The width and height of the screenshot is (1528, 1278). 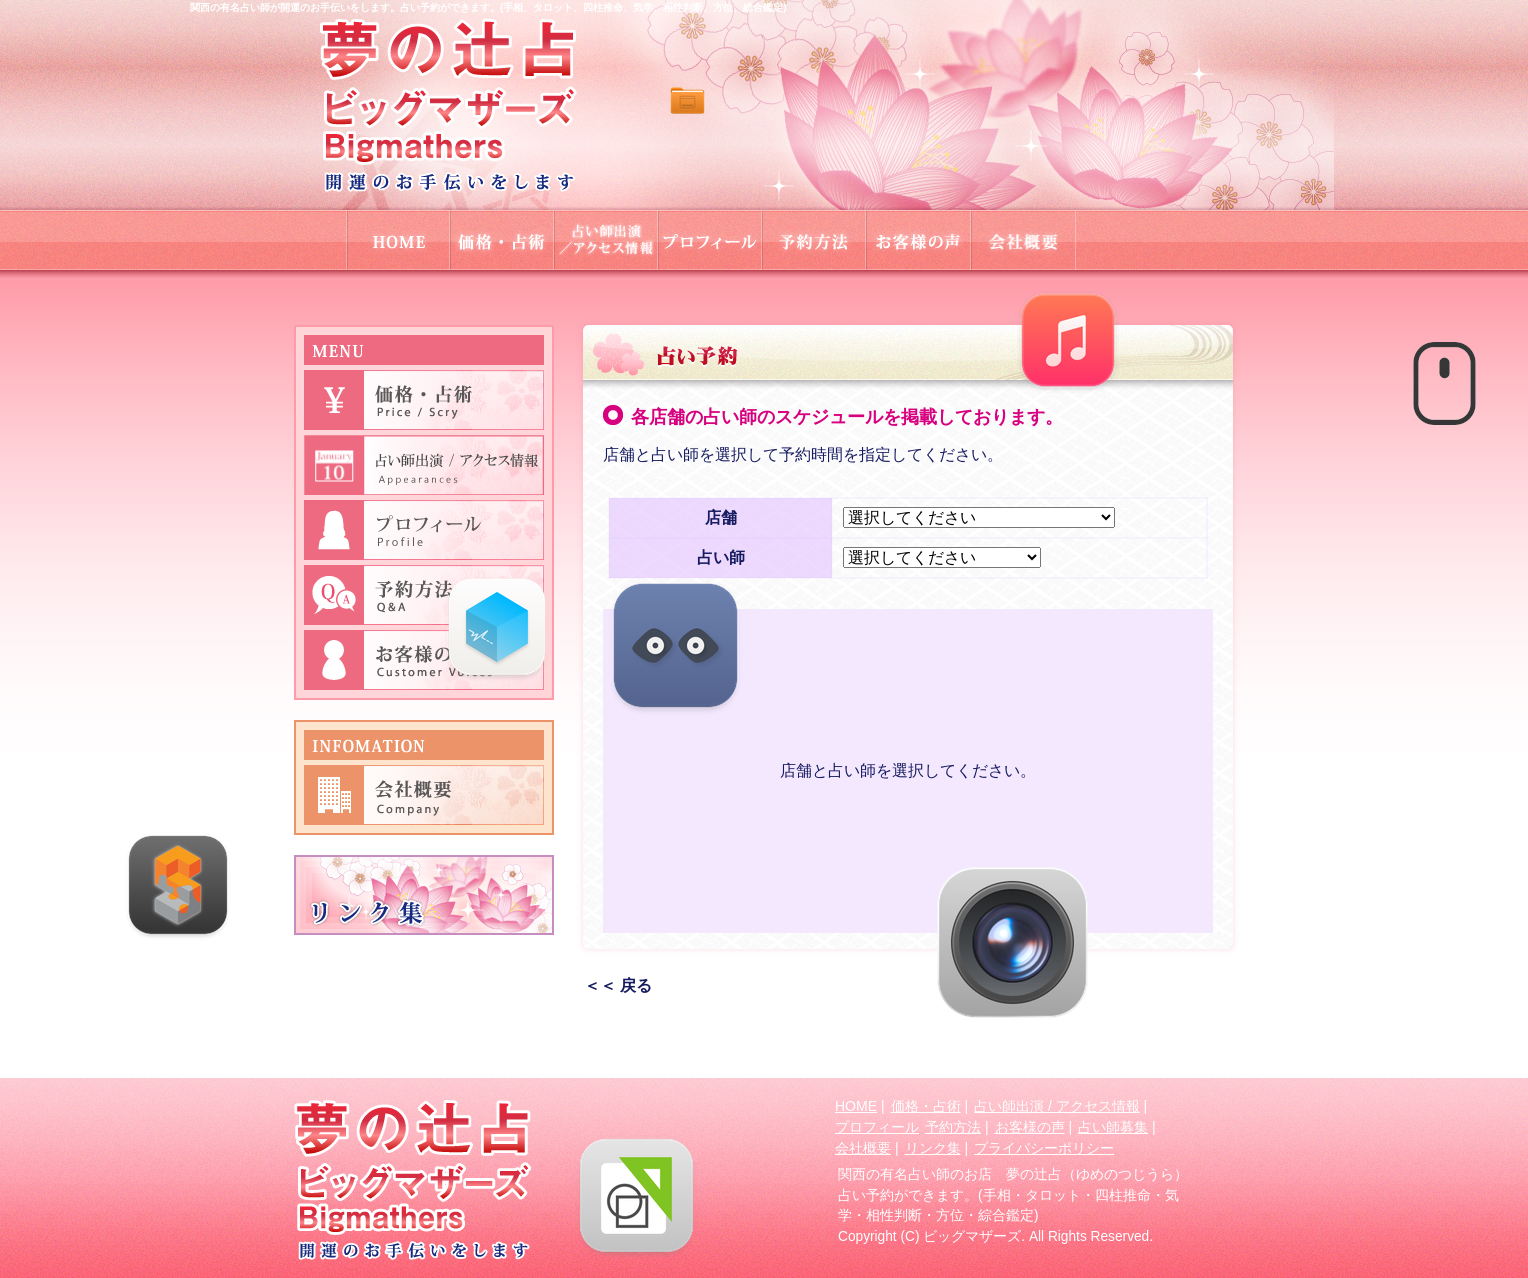 What do you see at coordinates (1068, 342) in the screenshot?
I see `open multimedia or music app settings` at bounding box center [1068, 342].